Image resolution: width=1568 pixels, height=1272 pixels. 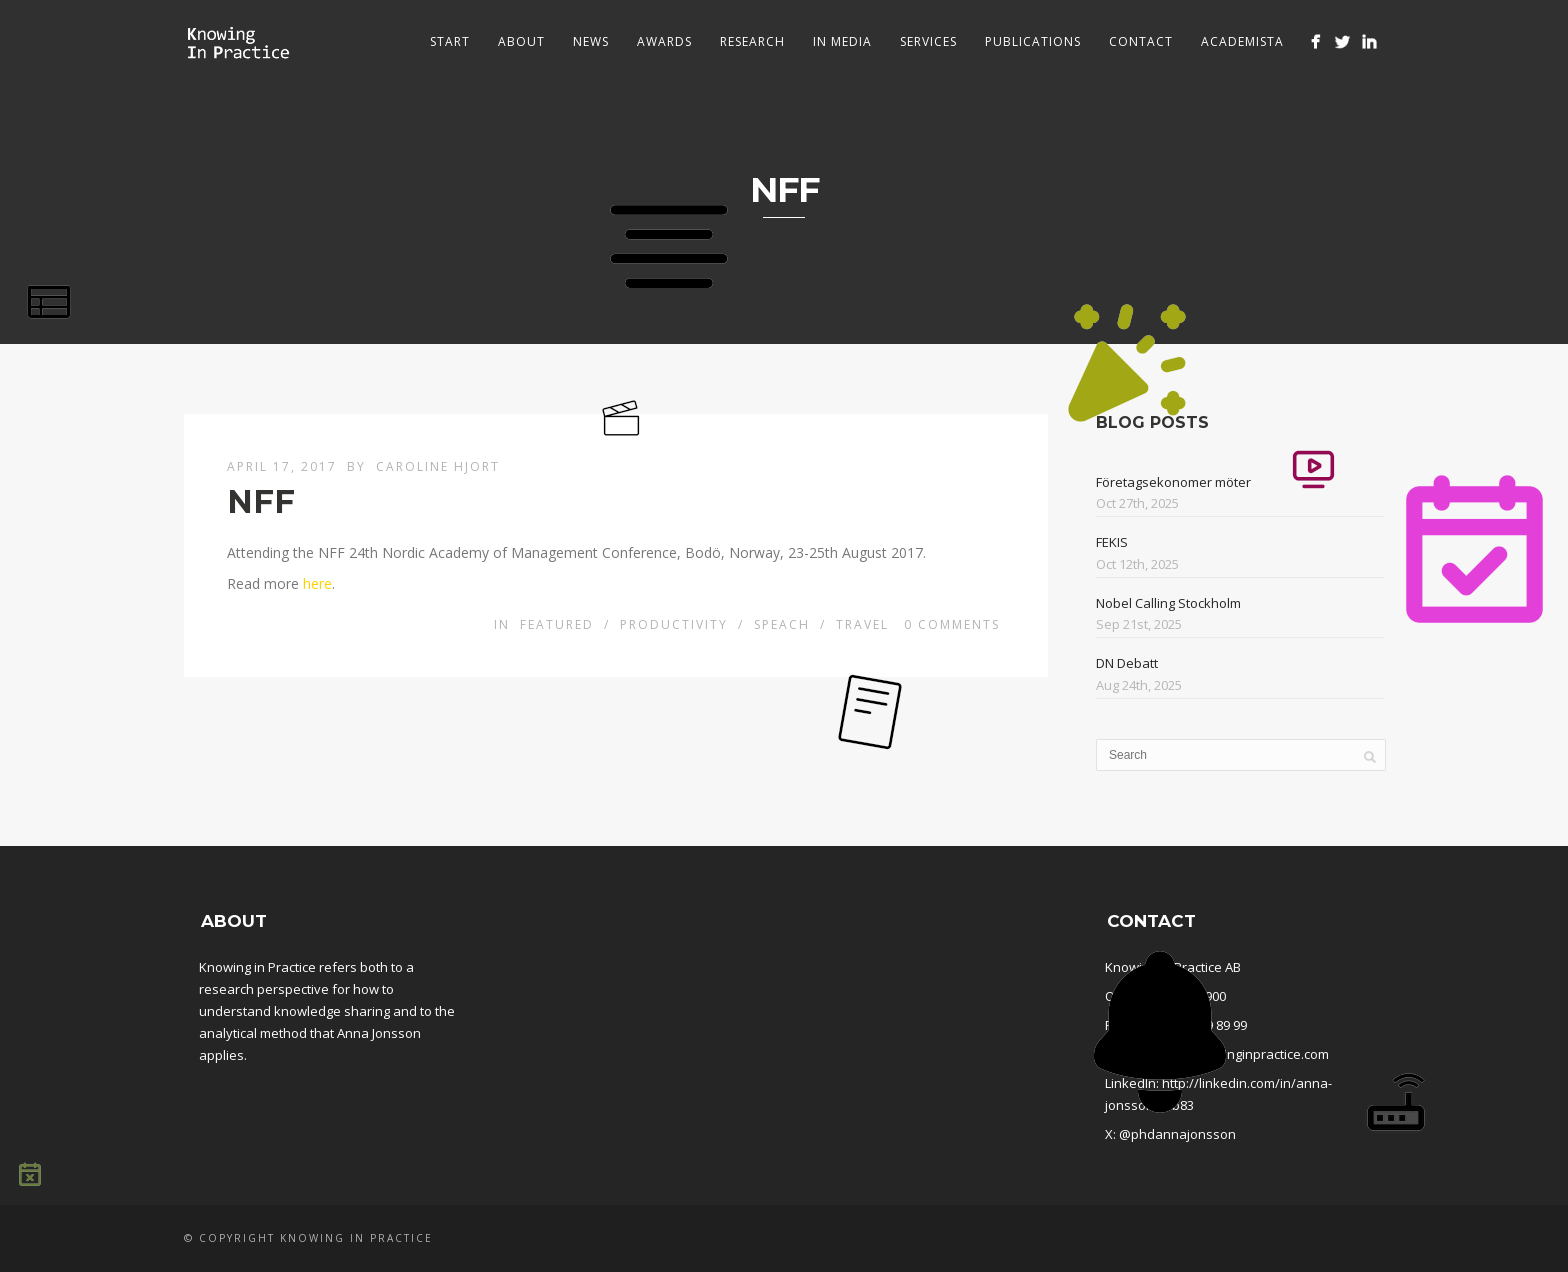 I want to click on view your resume on read.cv, so click(x=870, y=712).